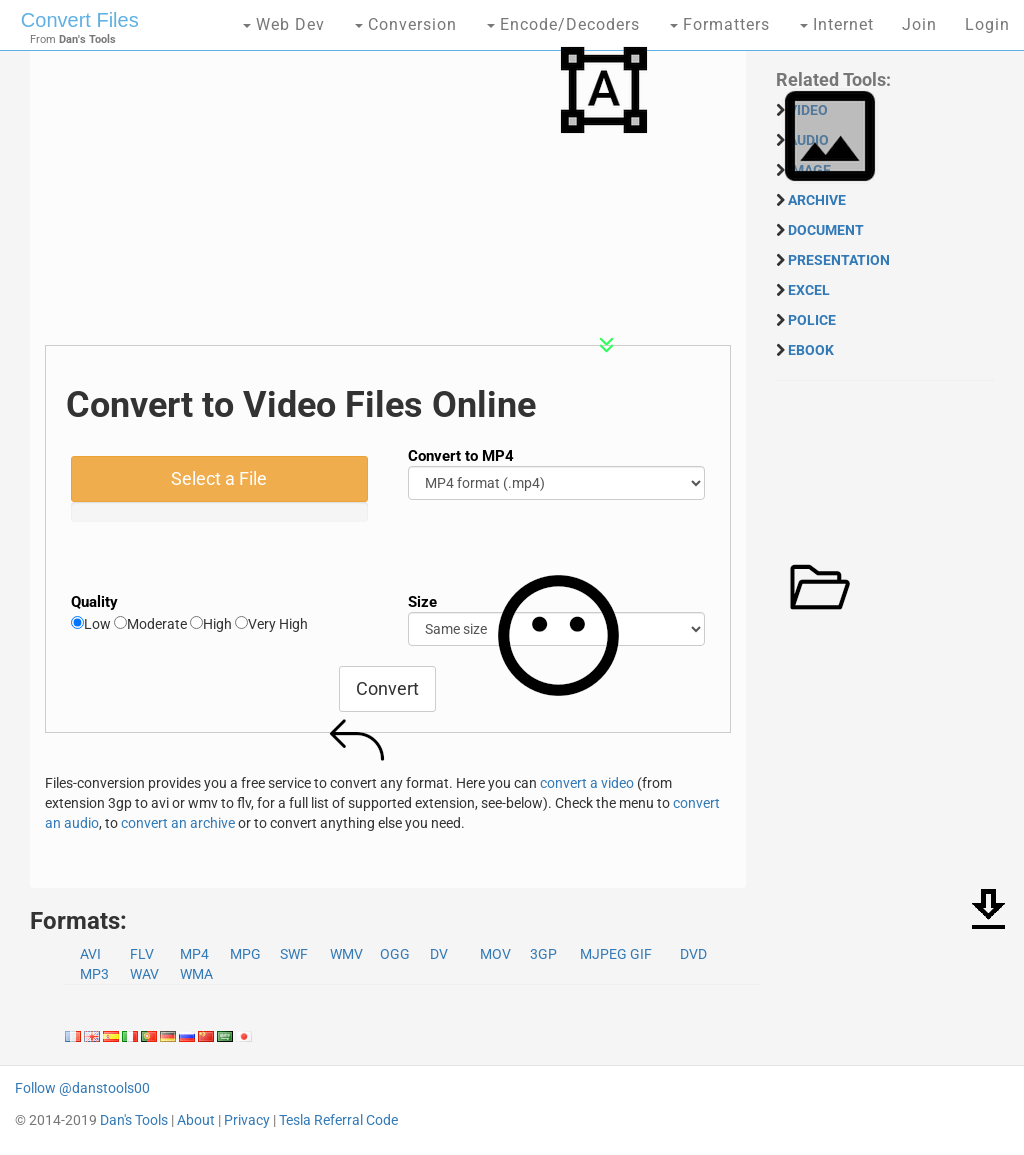 The width and height of the screenshot is (1024, 1155). Describe the element at coordinates (988, 910) in the screenshot. I see `download a file or content` at that location.